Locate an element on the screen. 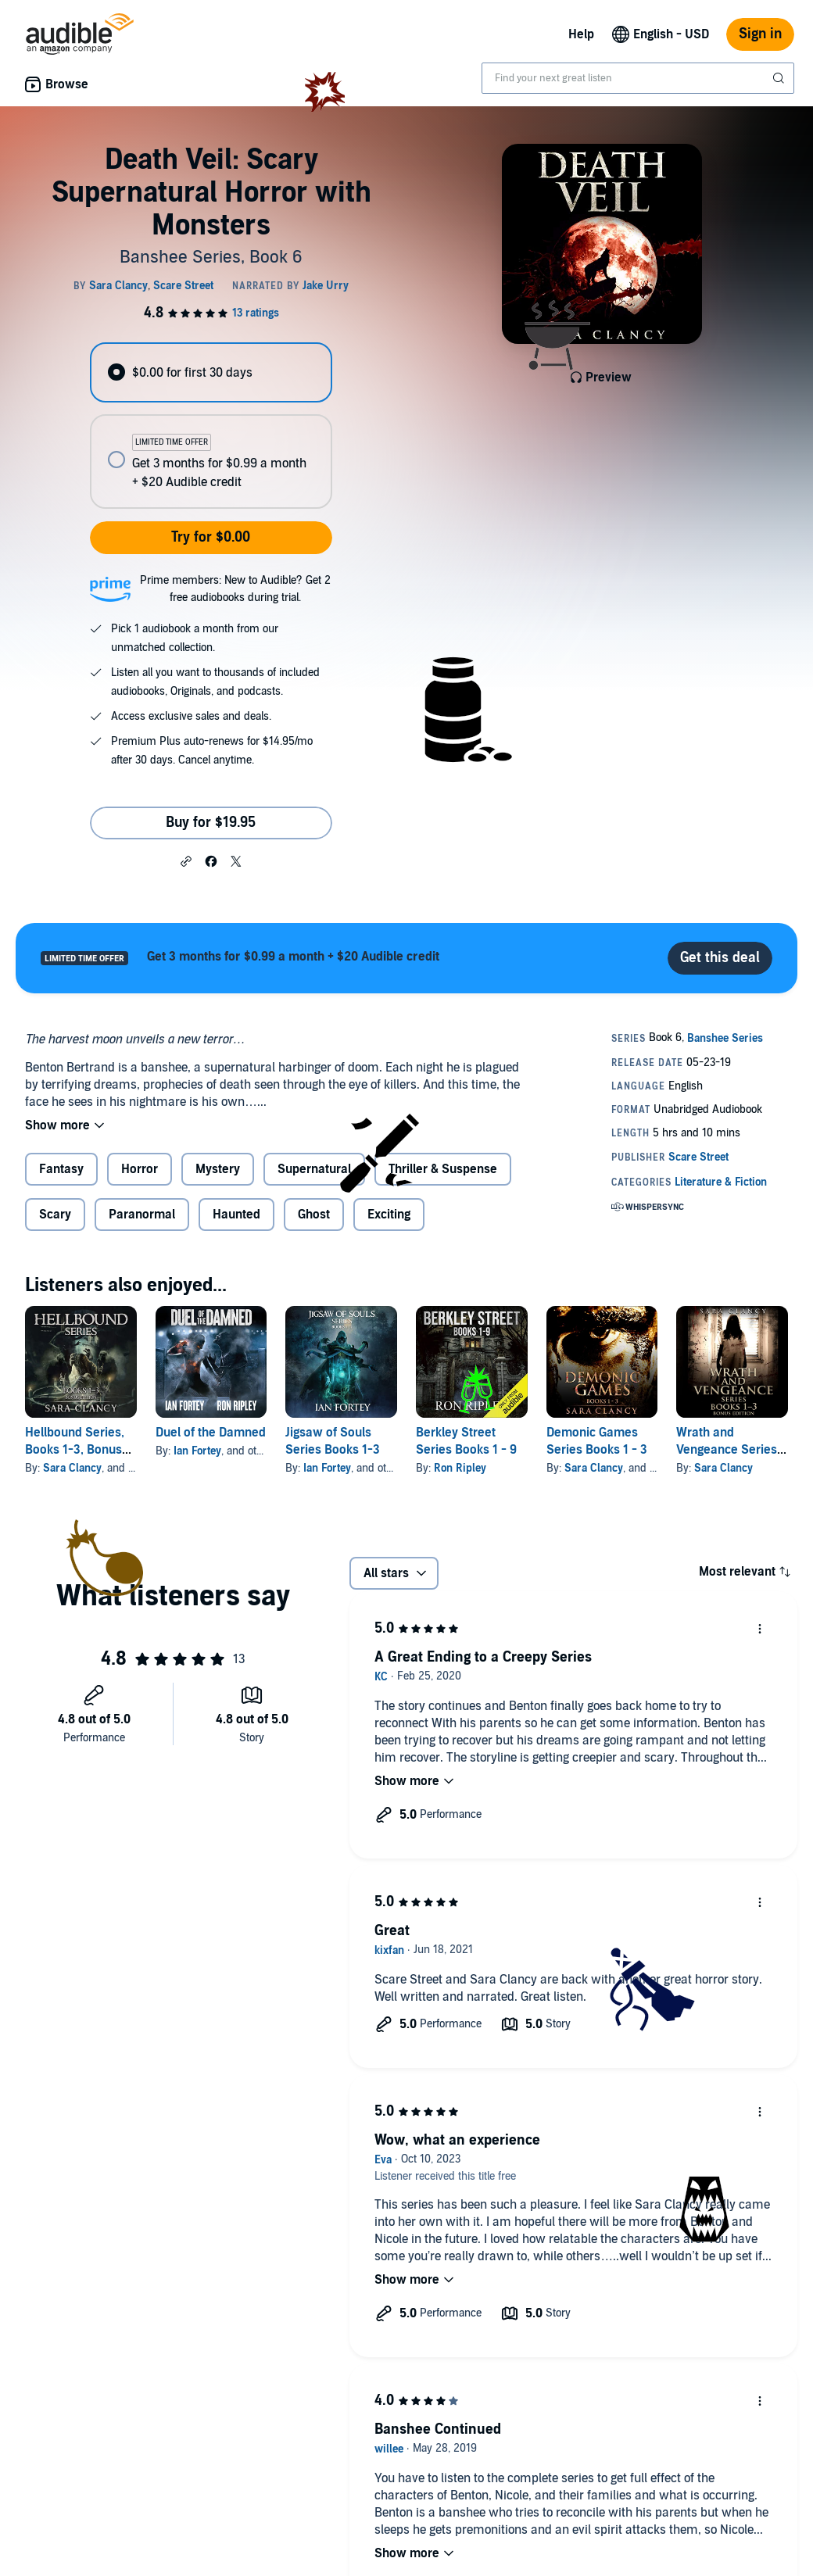 This screenshot has height=2576, width=813. select eggplant/aubergine ingredient is located at coordinates (104, 1558).